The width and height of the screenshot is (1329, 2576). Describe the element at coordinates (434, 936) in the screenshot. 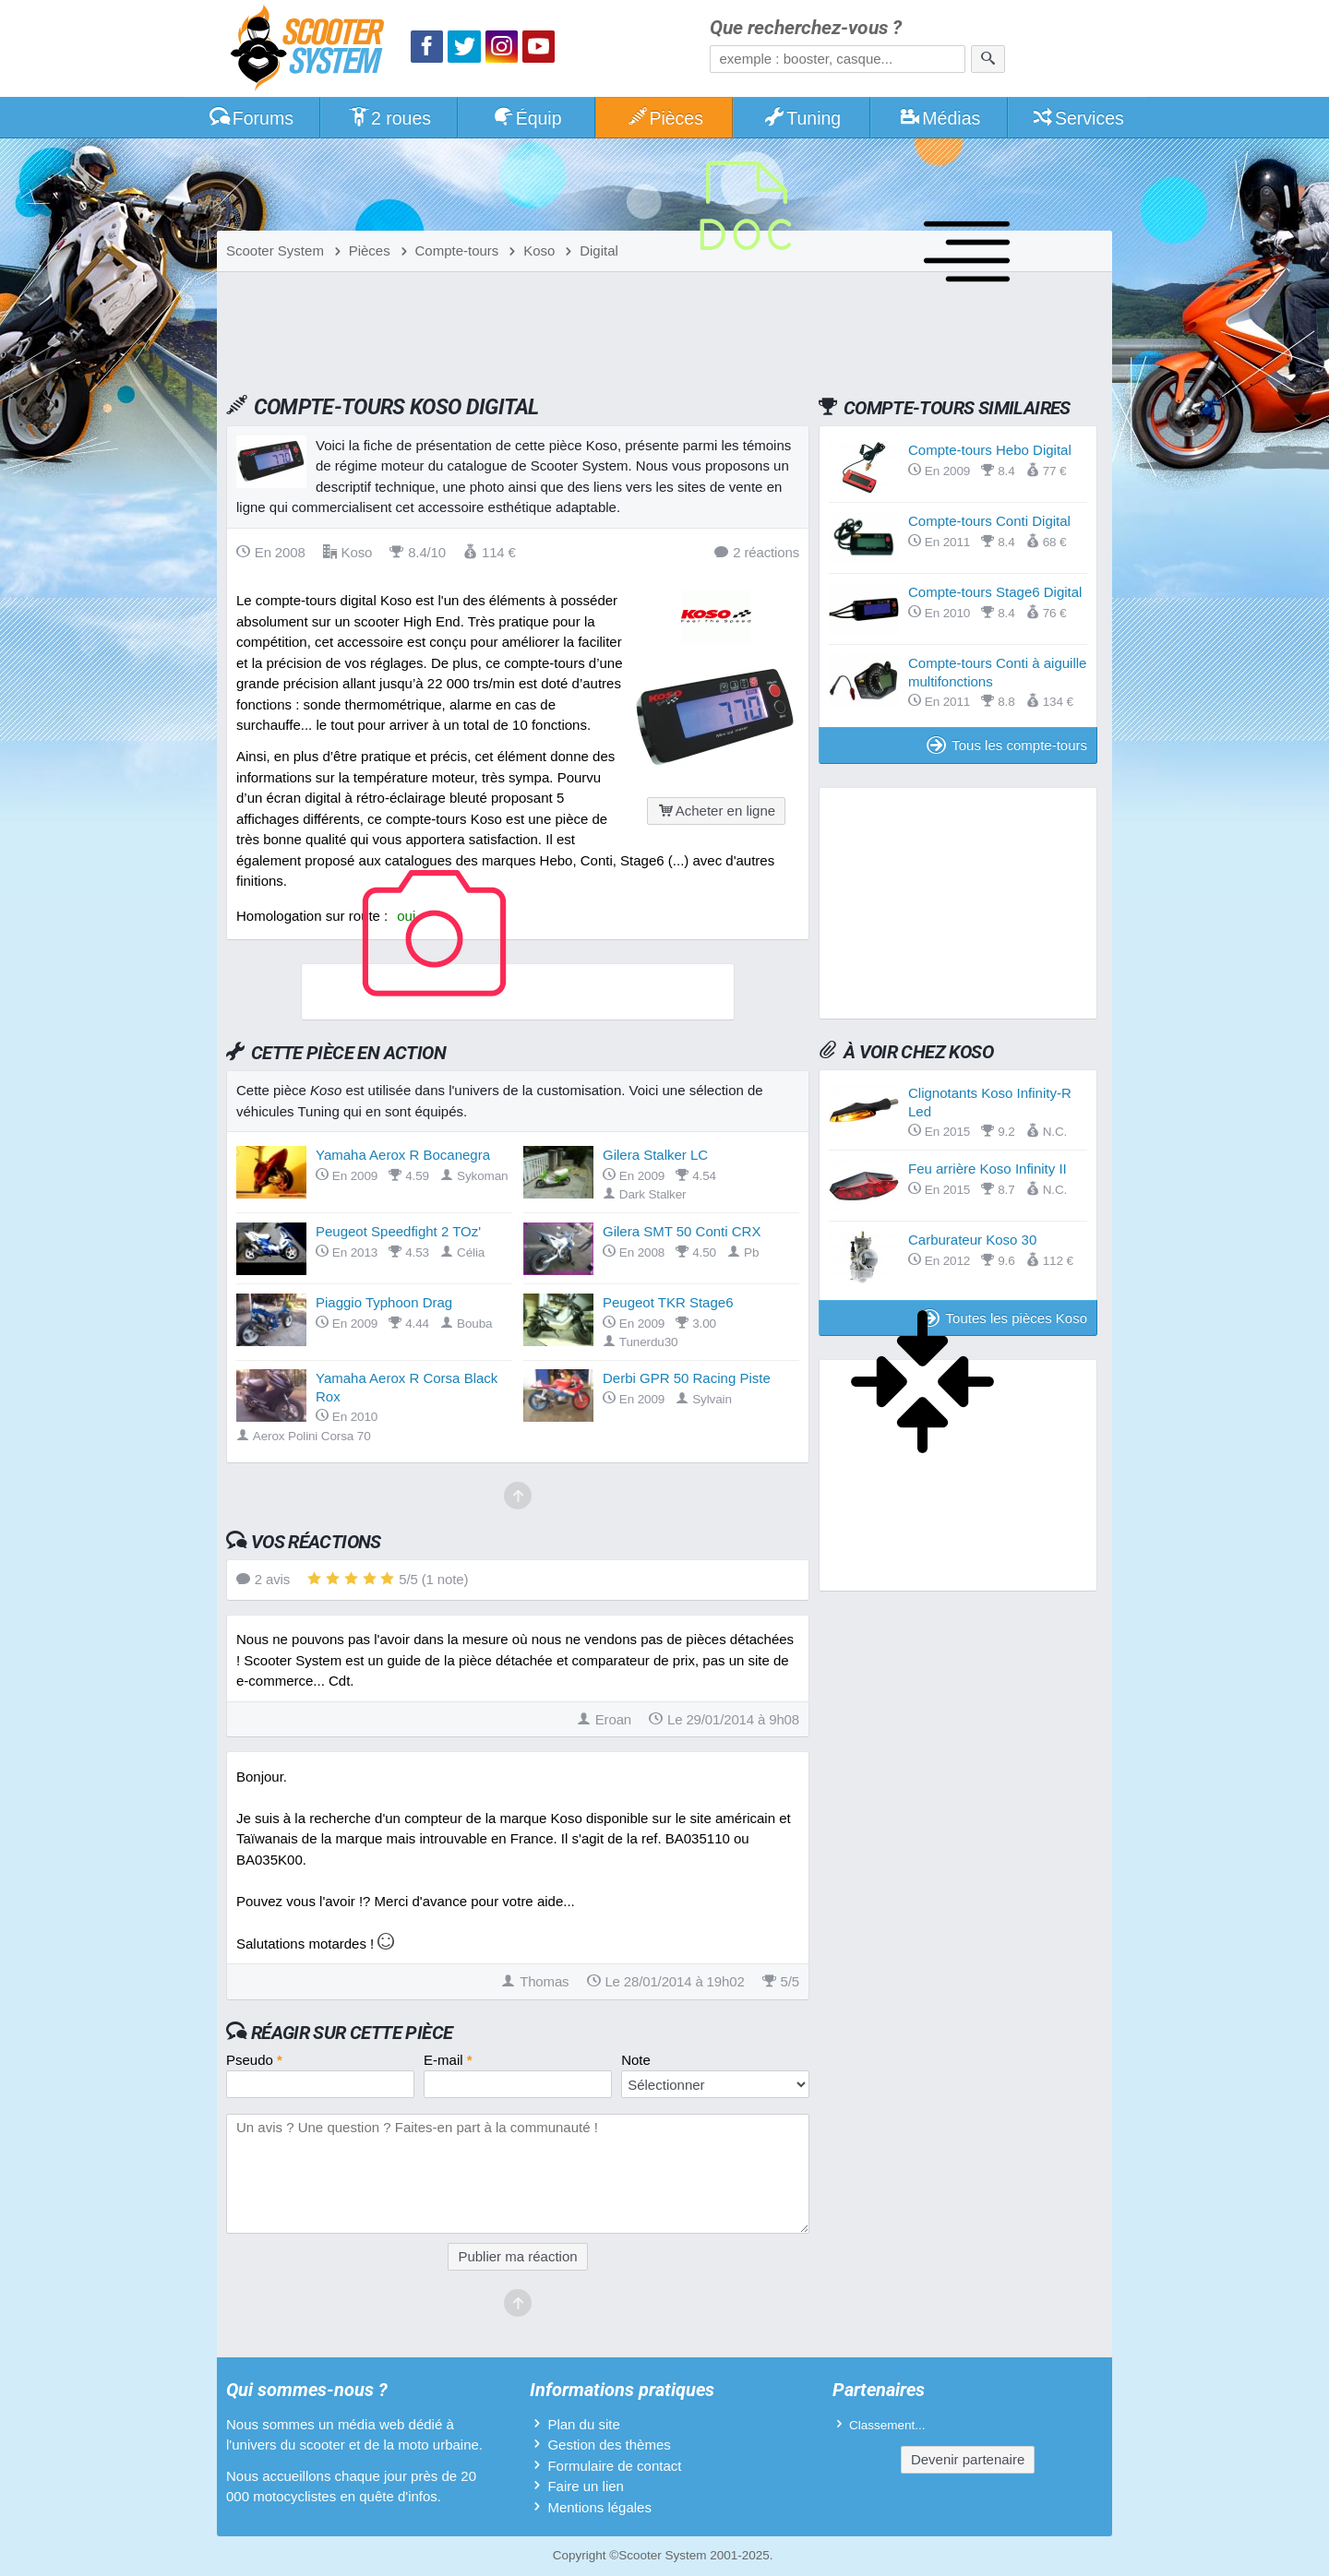

I see `take a photo` at that location.